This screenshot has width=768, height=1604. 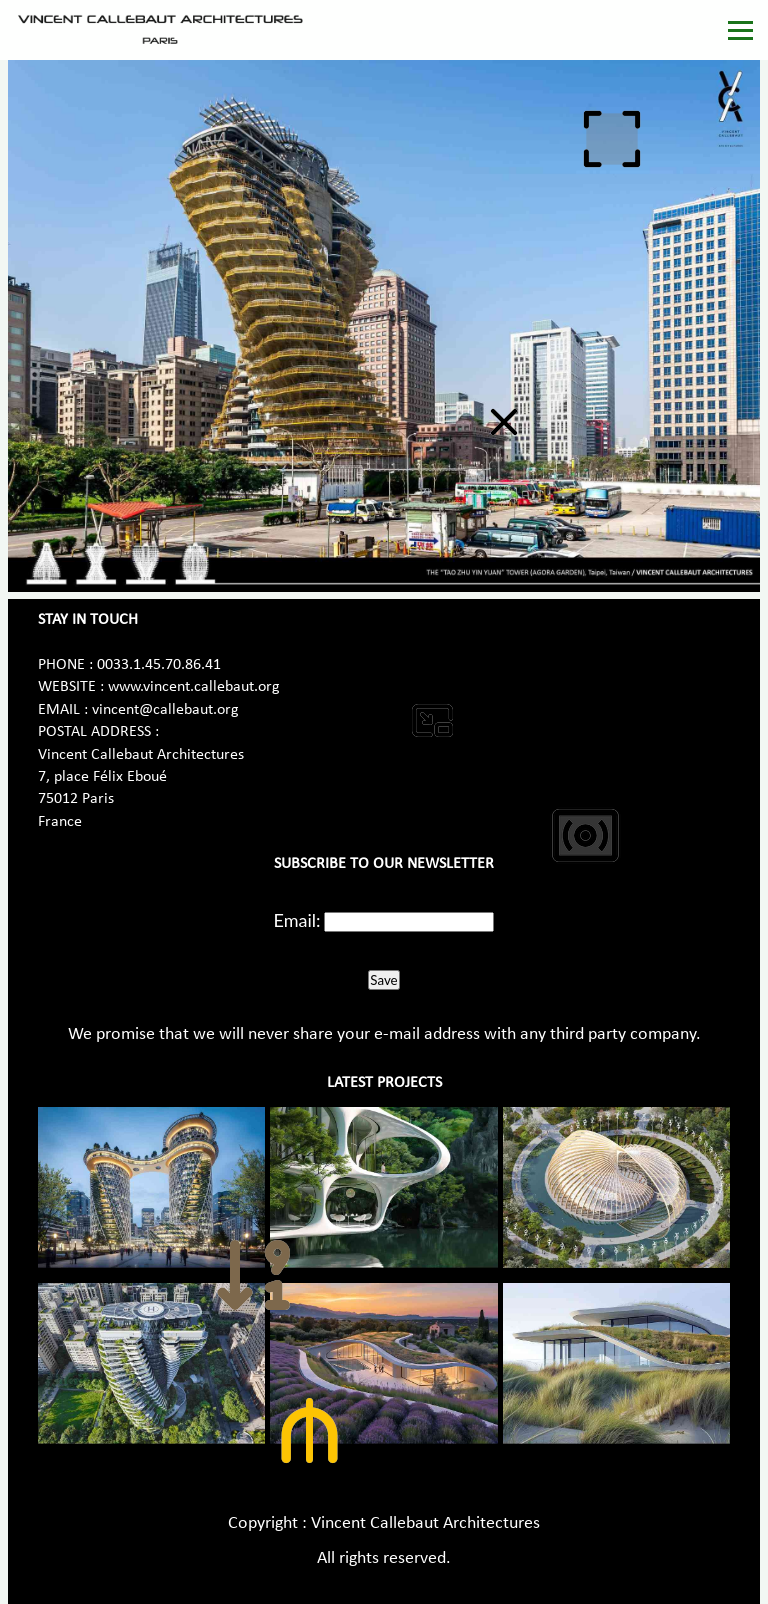 What do you see at coordinates (432, 720) in the screenshot?
I see `enable picture-in-picture mode` at bounding box center [432, 720].